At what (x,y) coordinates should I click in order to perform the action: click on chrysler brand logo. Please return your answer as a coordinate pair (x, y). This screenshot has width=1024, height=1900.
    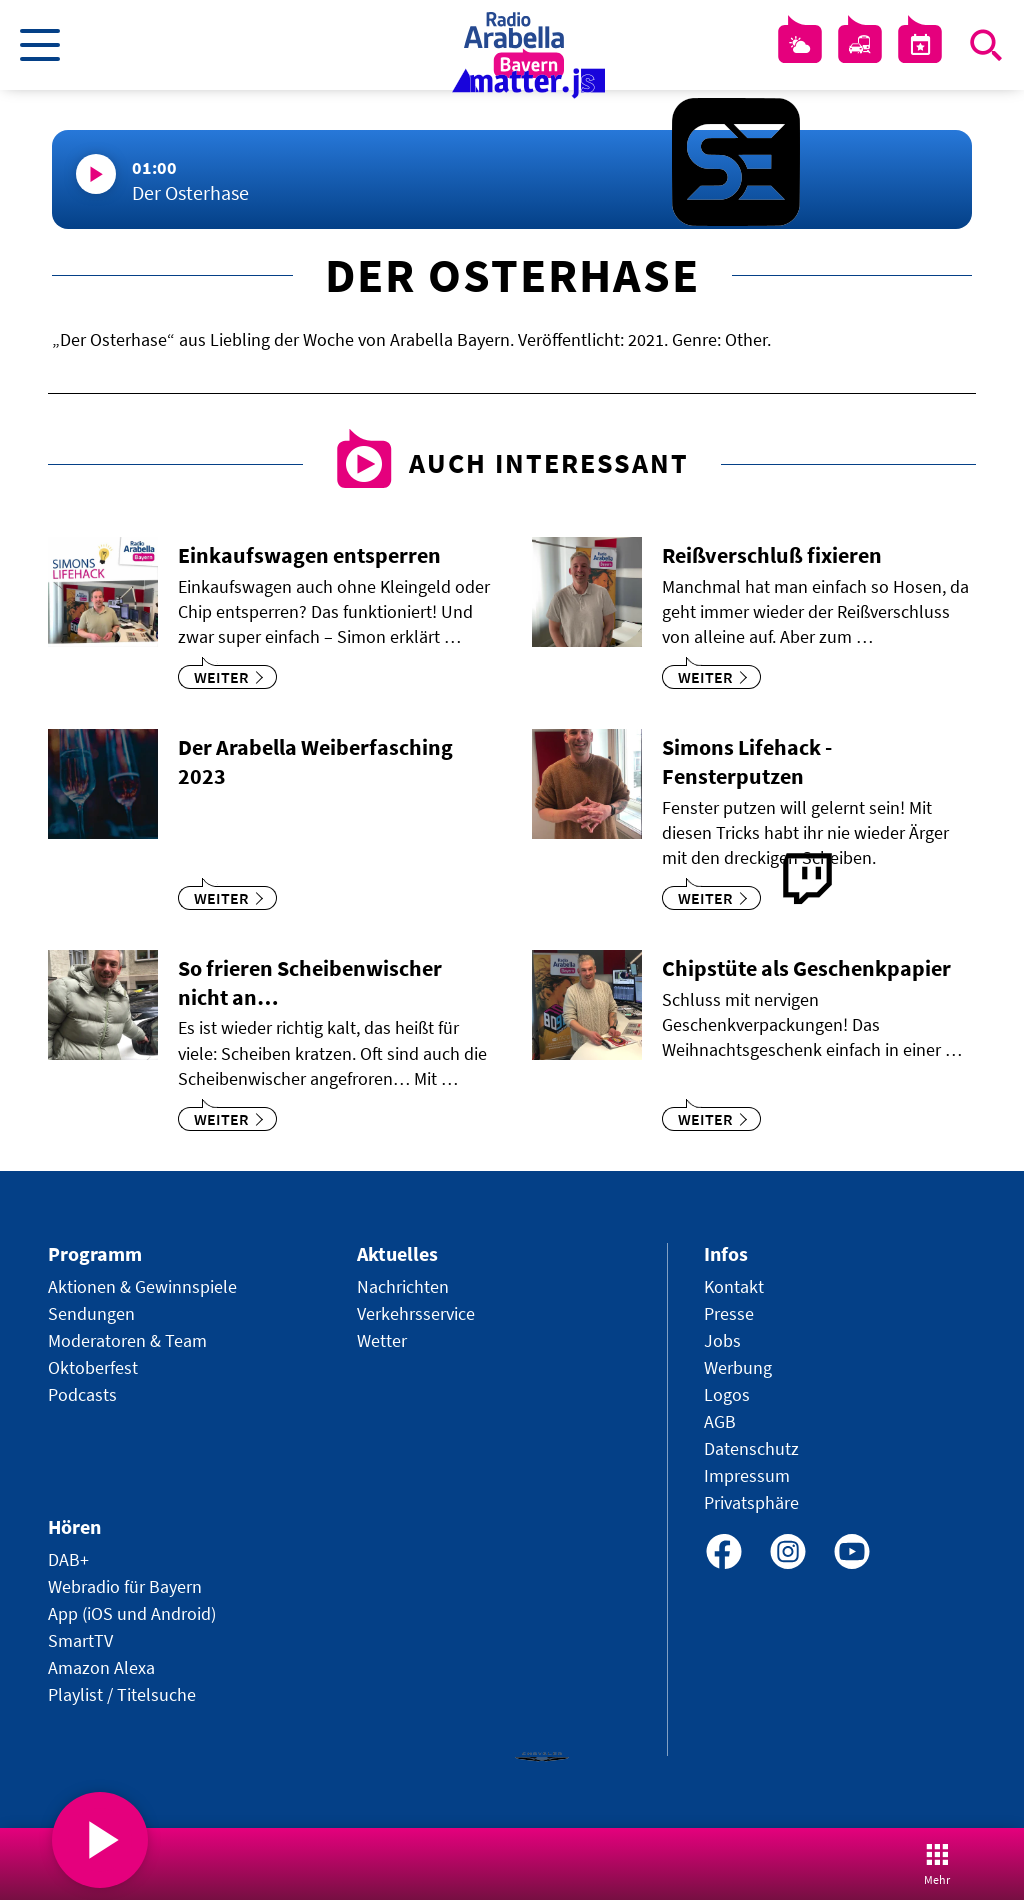
    Looking at the image, I should click on (542, 1757).